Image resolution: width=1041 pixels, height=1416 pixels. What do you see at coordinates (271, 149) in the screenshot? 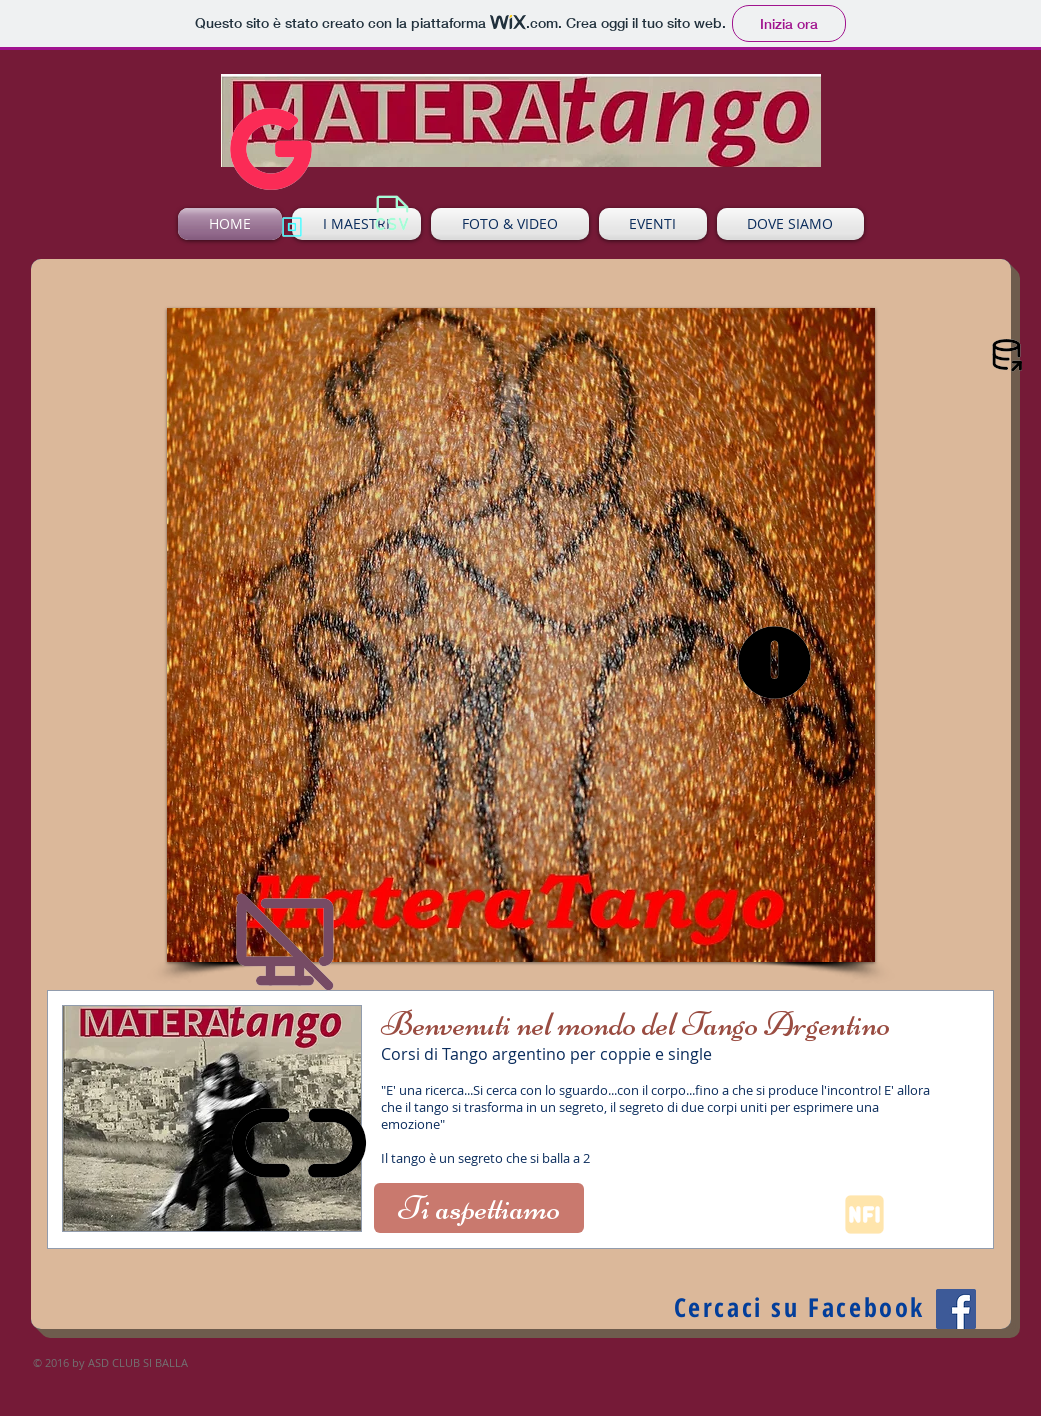
I see `sign in with Google` at bounding box center [271, 149].